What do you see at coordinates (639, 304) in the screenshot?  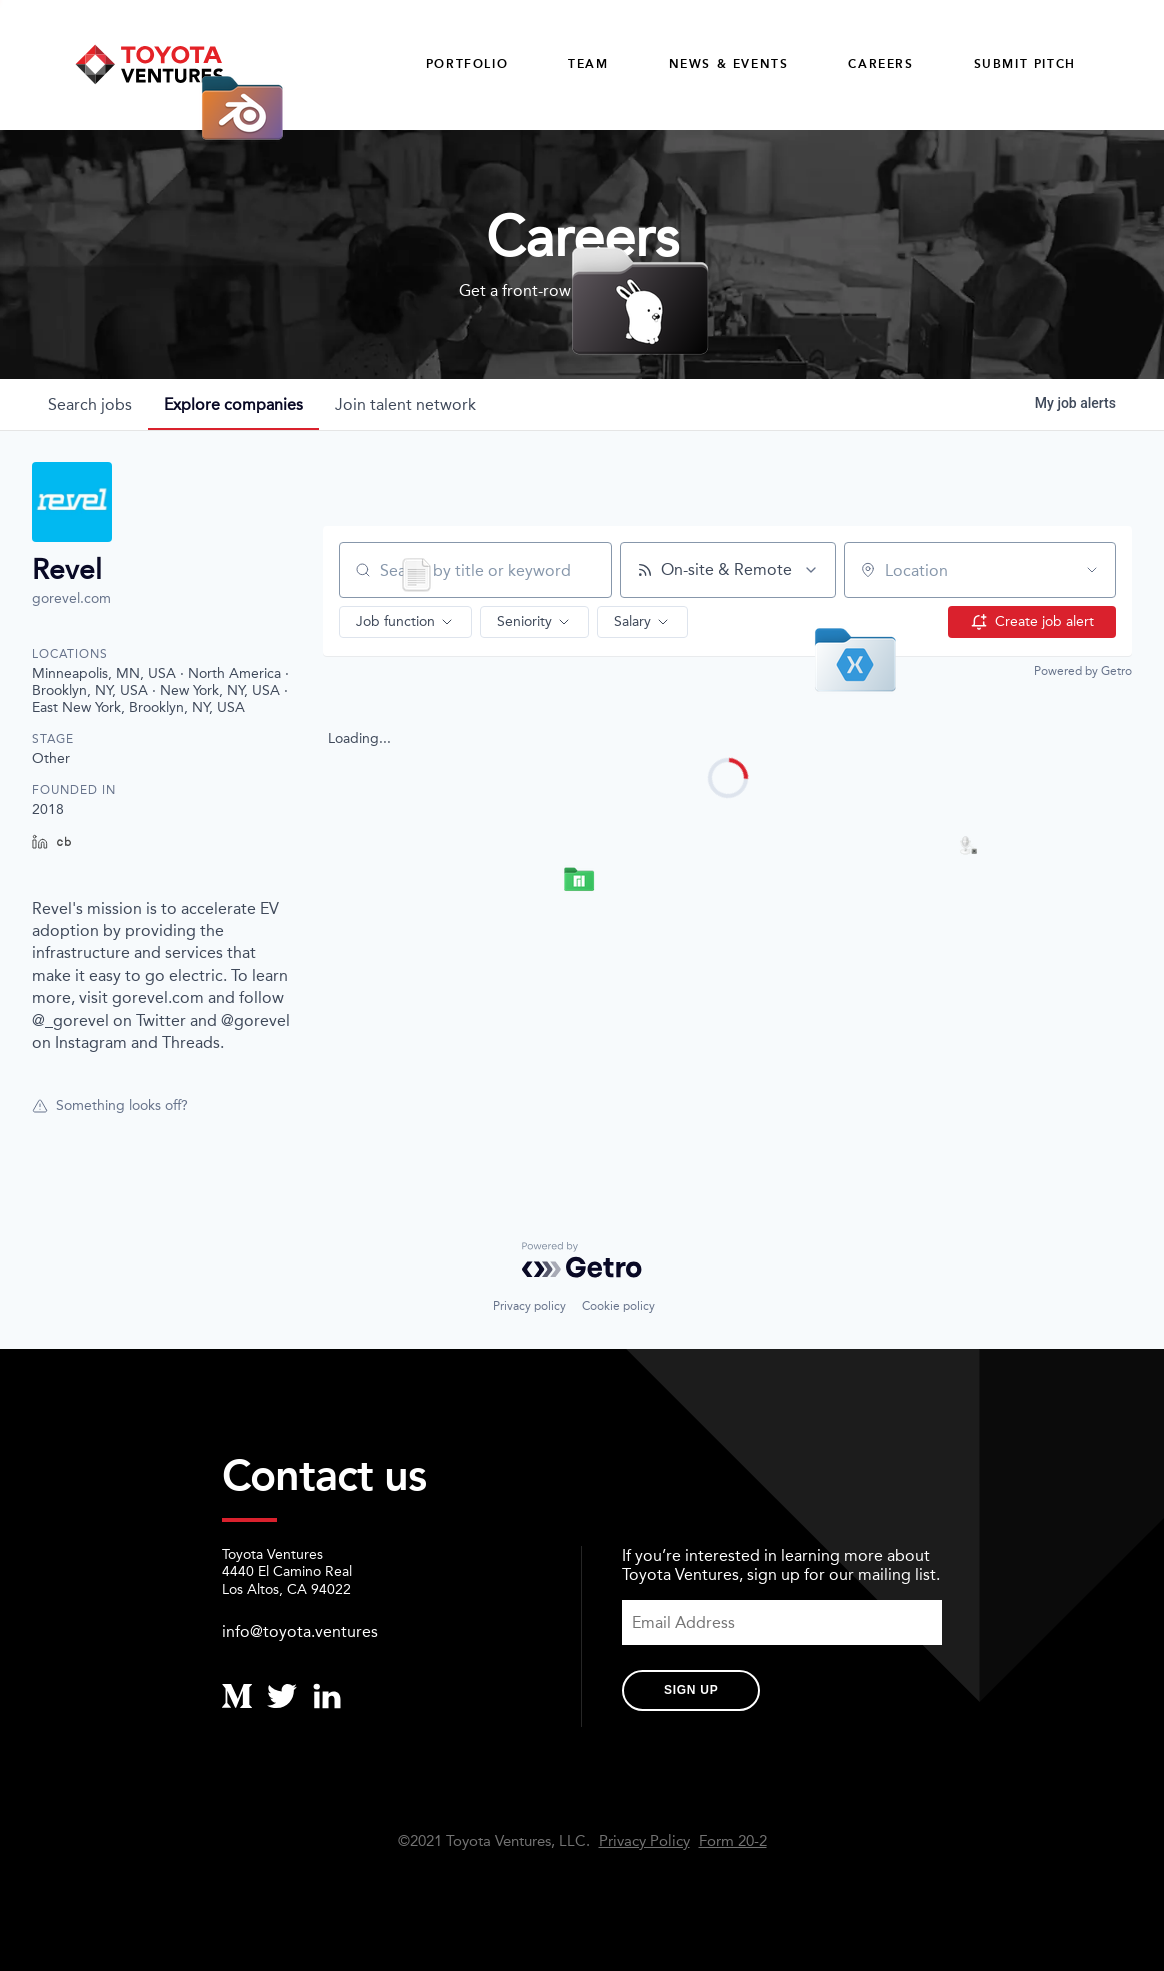 I see `folder containing Plan 9 operating system files` at bounding box center [639, 304].